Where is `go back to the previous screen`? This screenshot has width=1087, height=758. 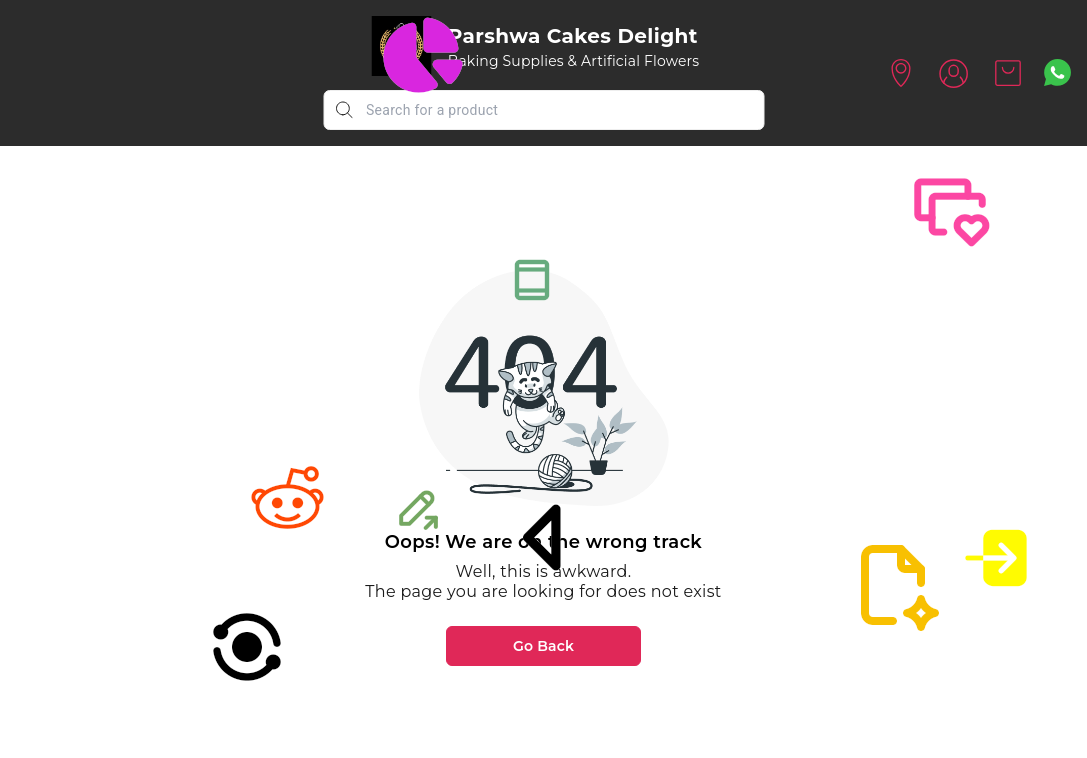 go back to the previous screen is located at coordinates (546, 537).